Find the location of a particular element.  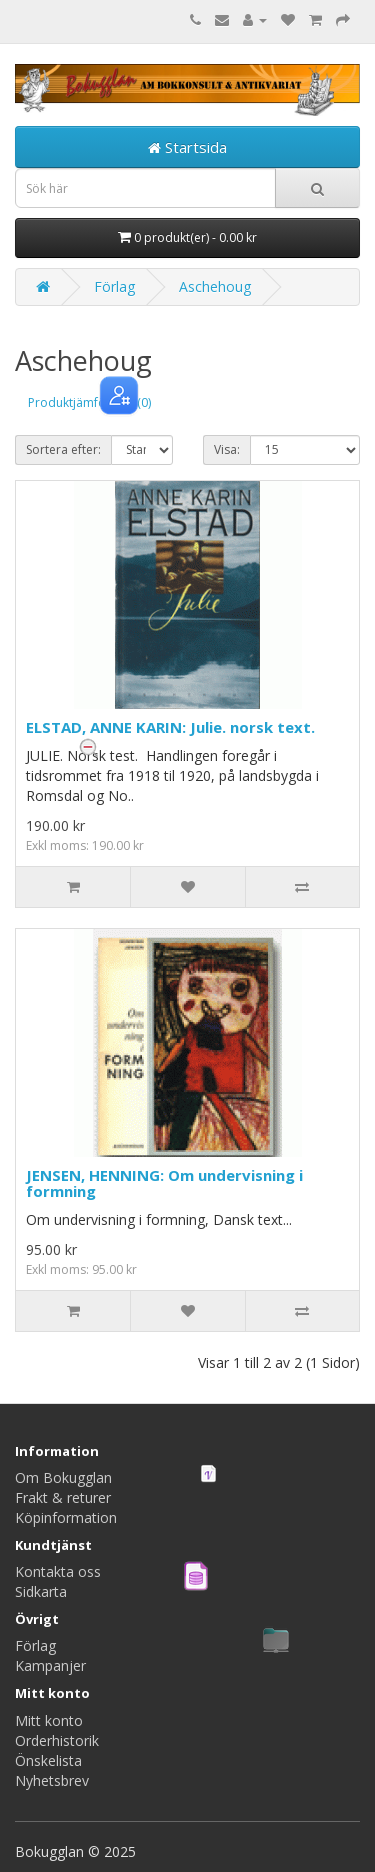

indicates a Vala programming language source file is located at coordinates (208, 1473).